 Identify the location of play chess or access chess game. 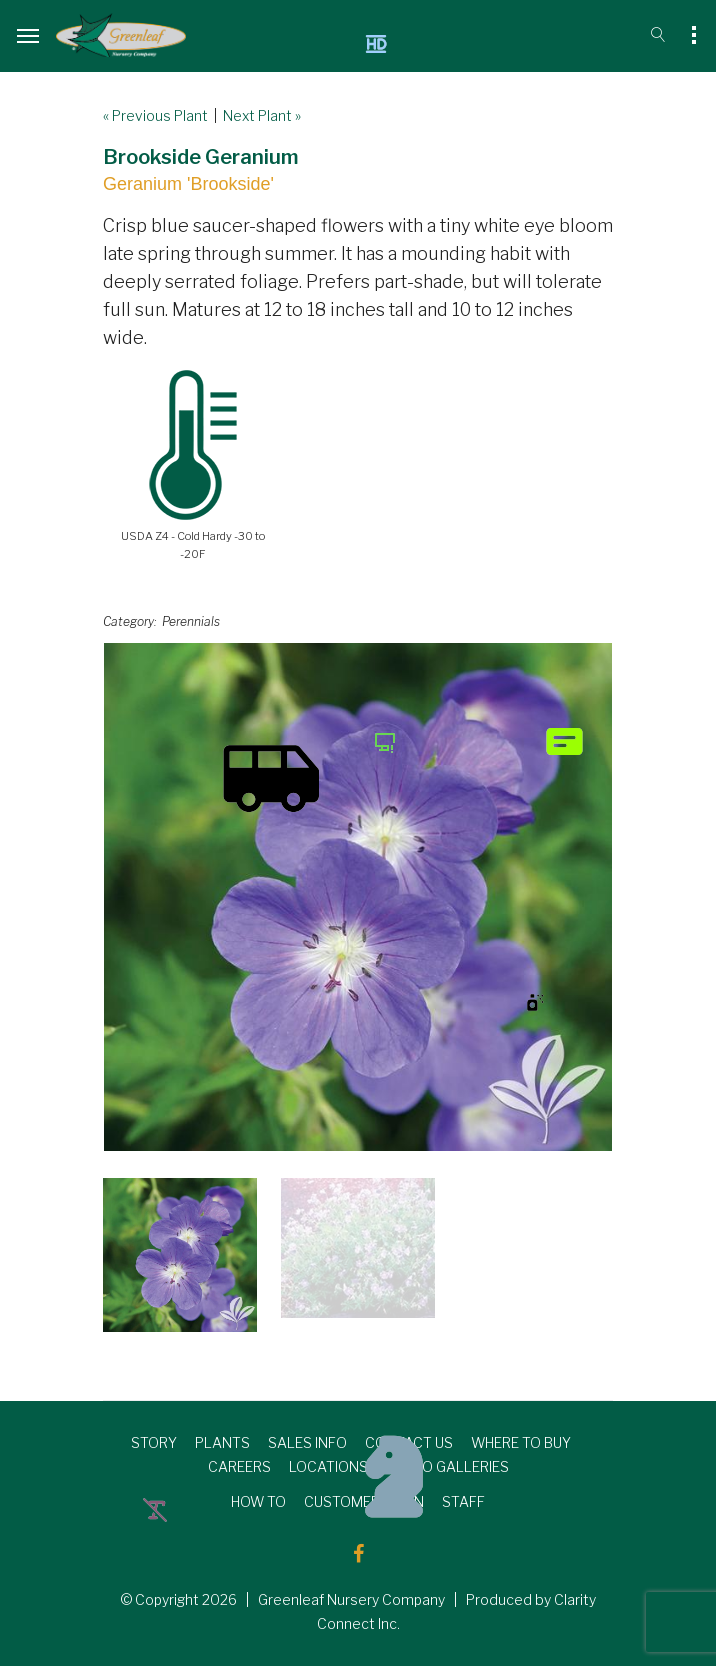
(394, 1479).